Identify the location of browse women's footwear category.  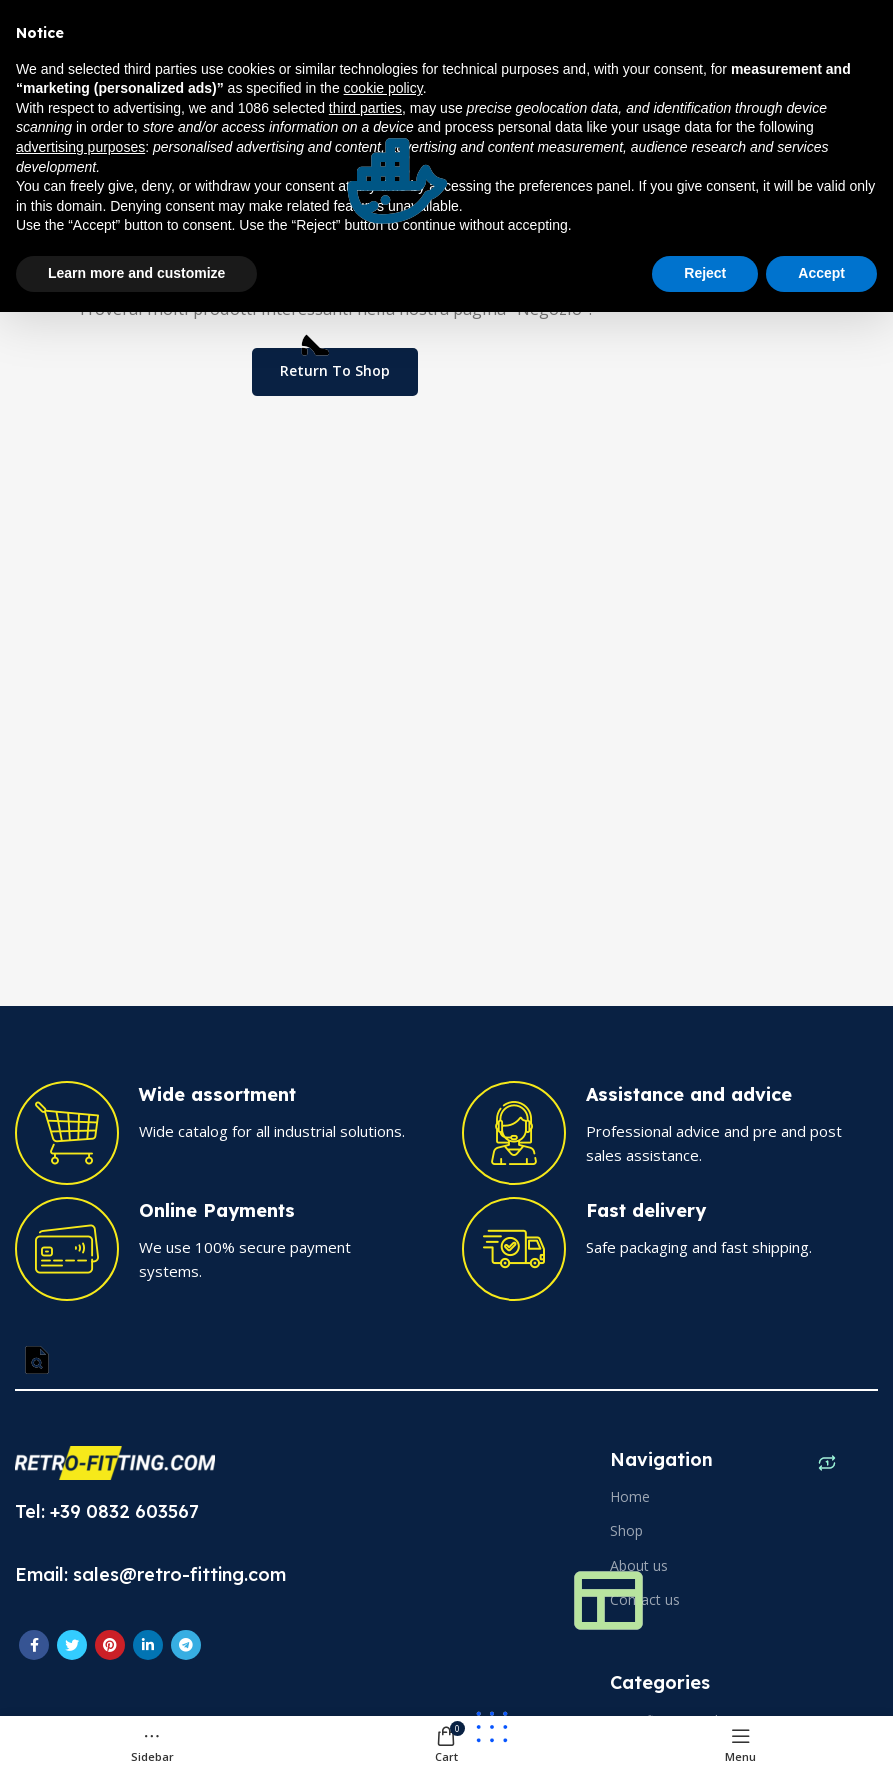
(314, 346).